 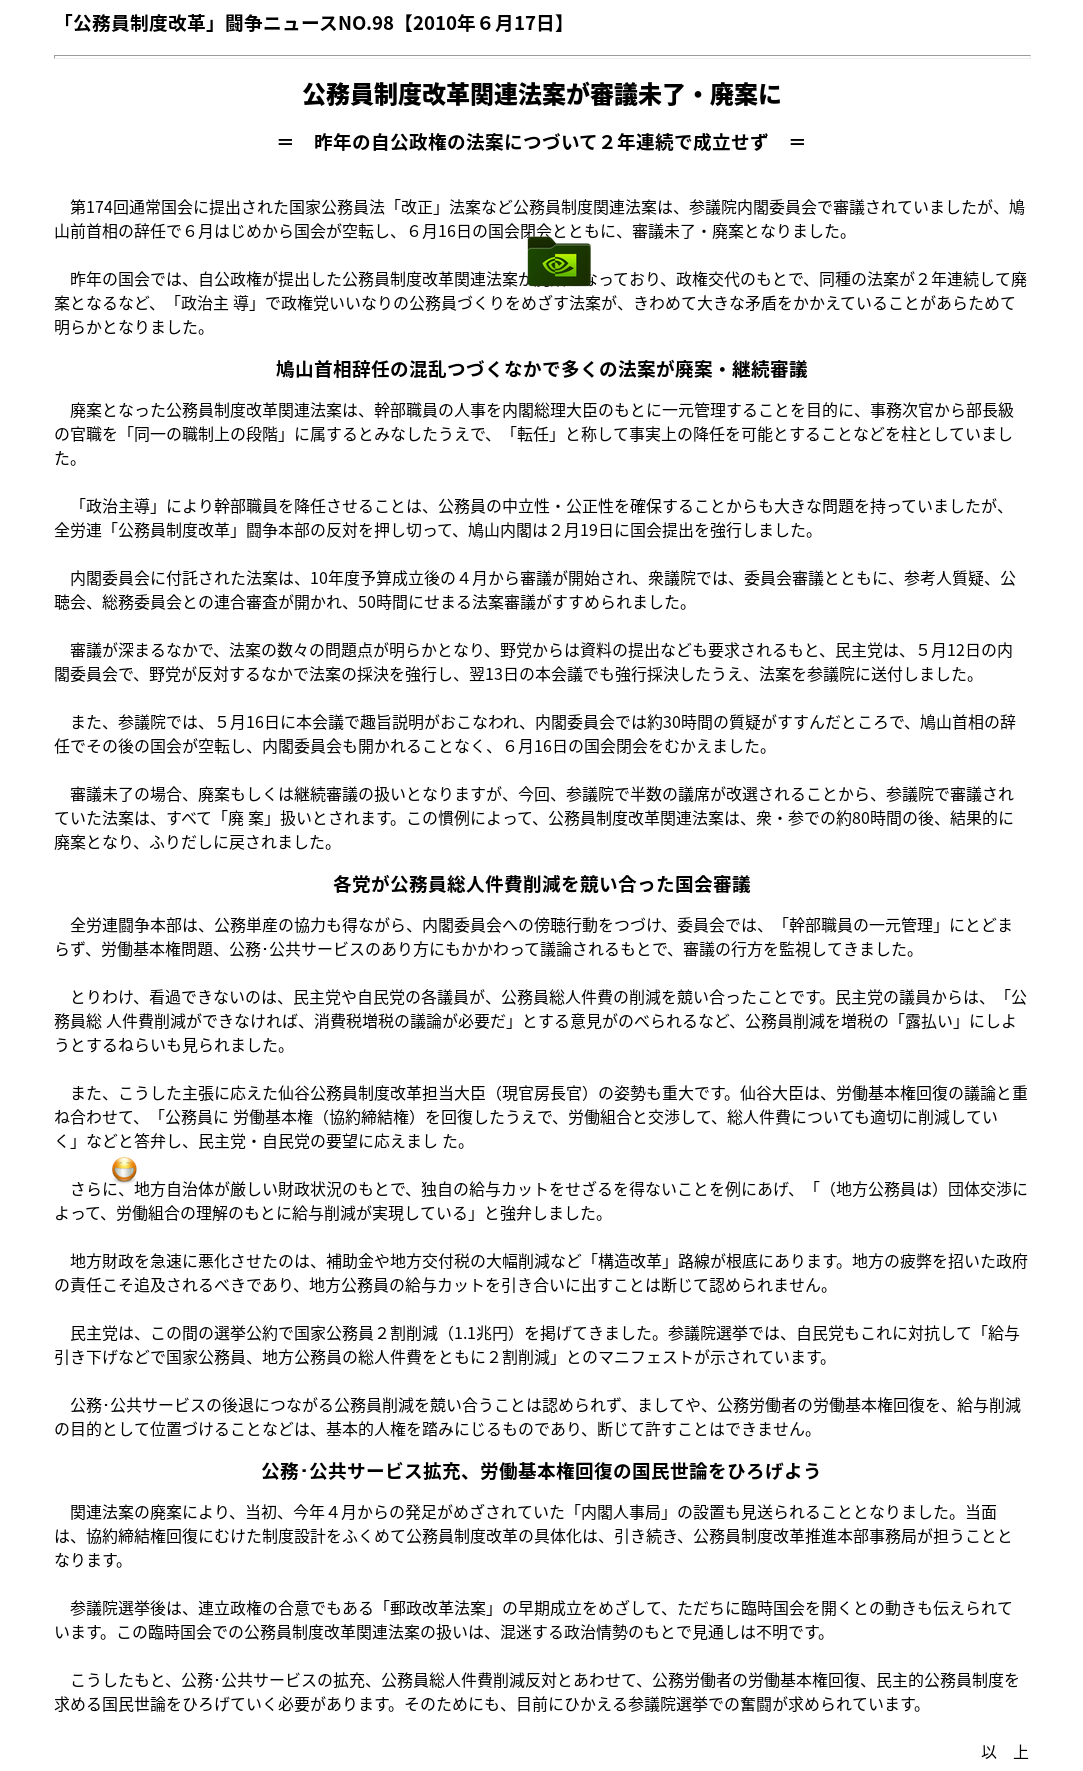 I want to click on react with laughter to a message, so click(x=124, y=1170).